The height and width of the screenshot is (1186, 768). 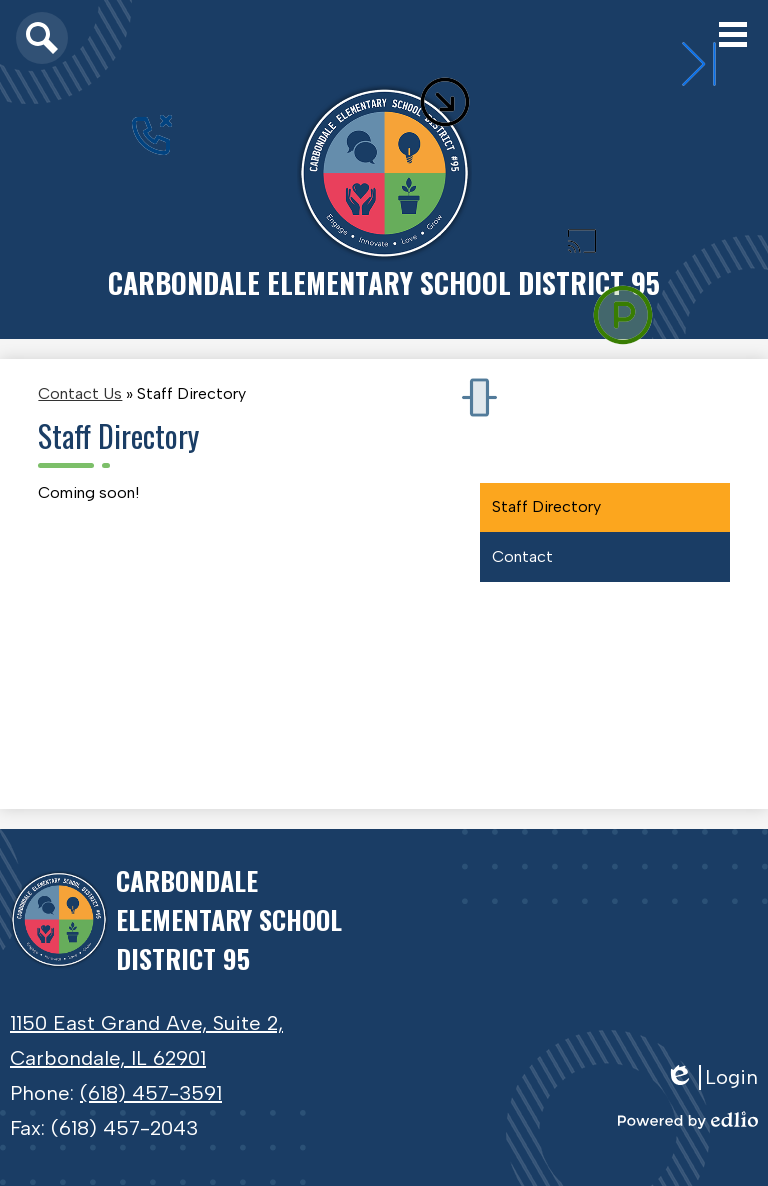 I want to click on navigate to the next section below, so click(x=445, y=102).